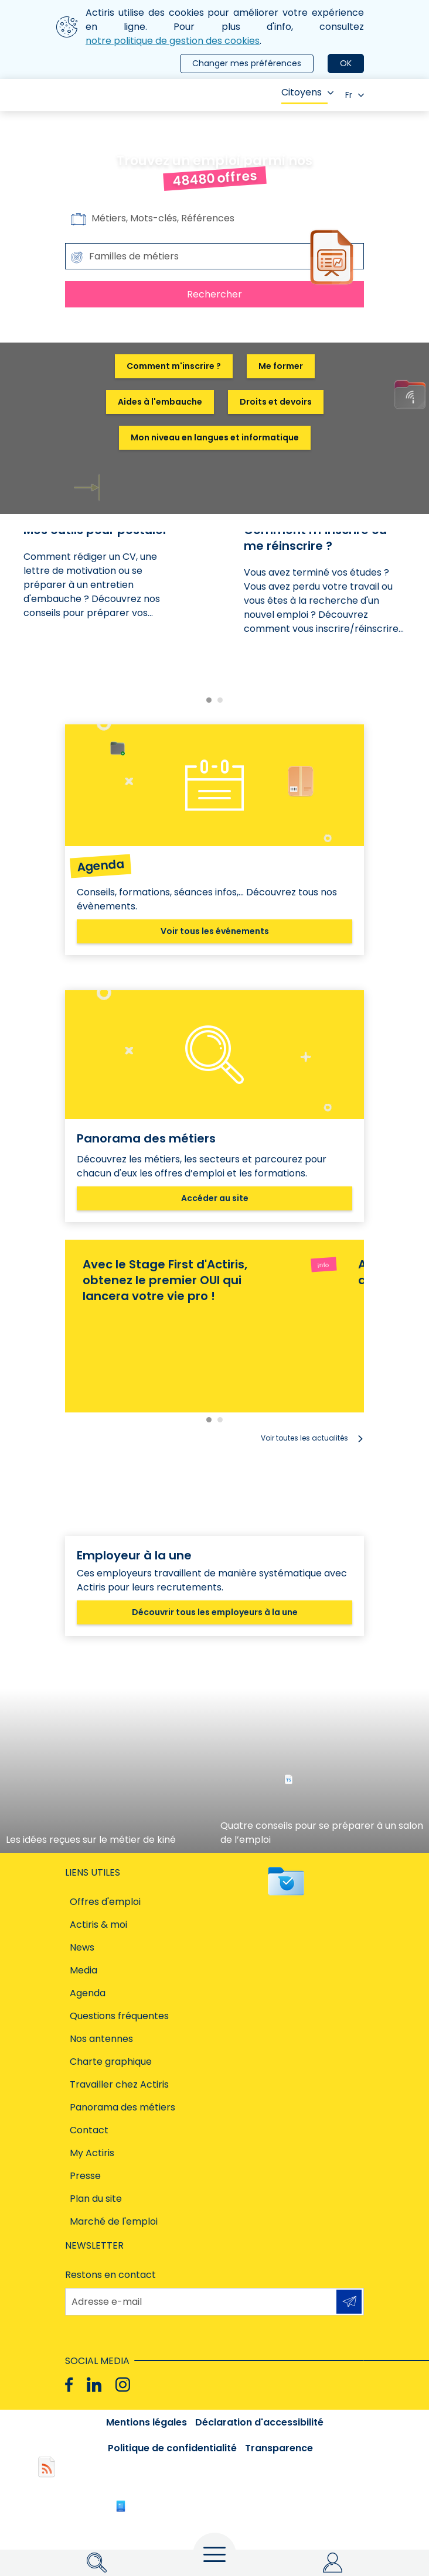 The image size is (429, 2576). Describe the element at coordinates (87, 487) in the screenshot. I see `go to the last item in a list or sequence` at that location.